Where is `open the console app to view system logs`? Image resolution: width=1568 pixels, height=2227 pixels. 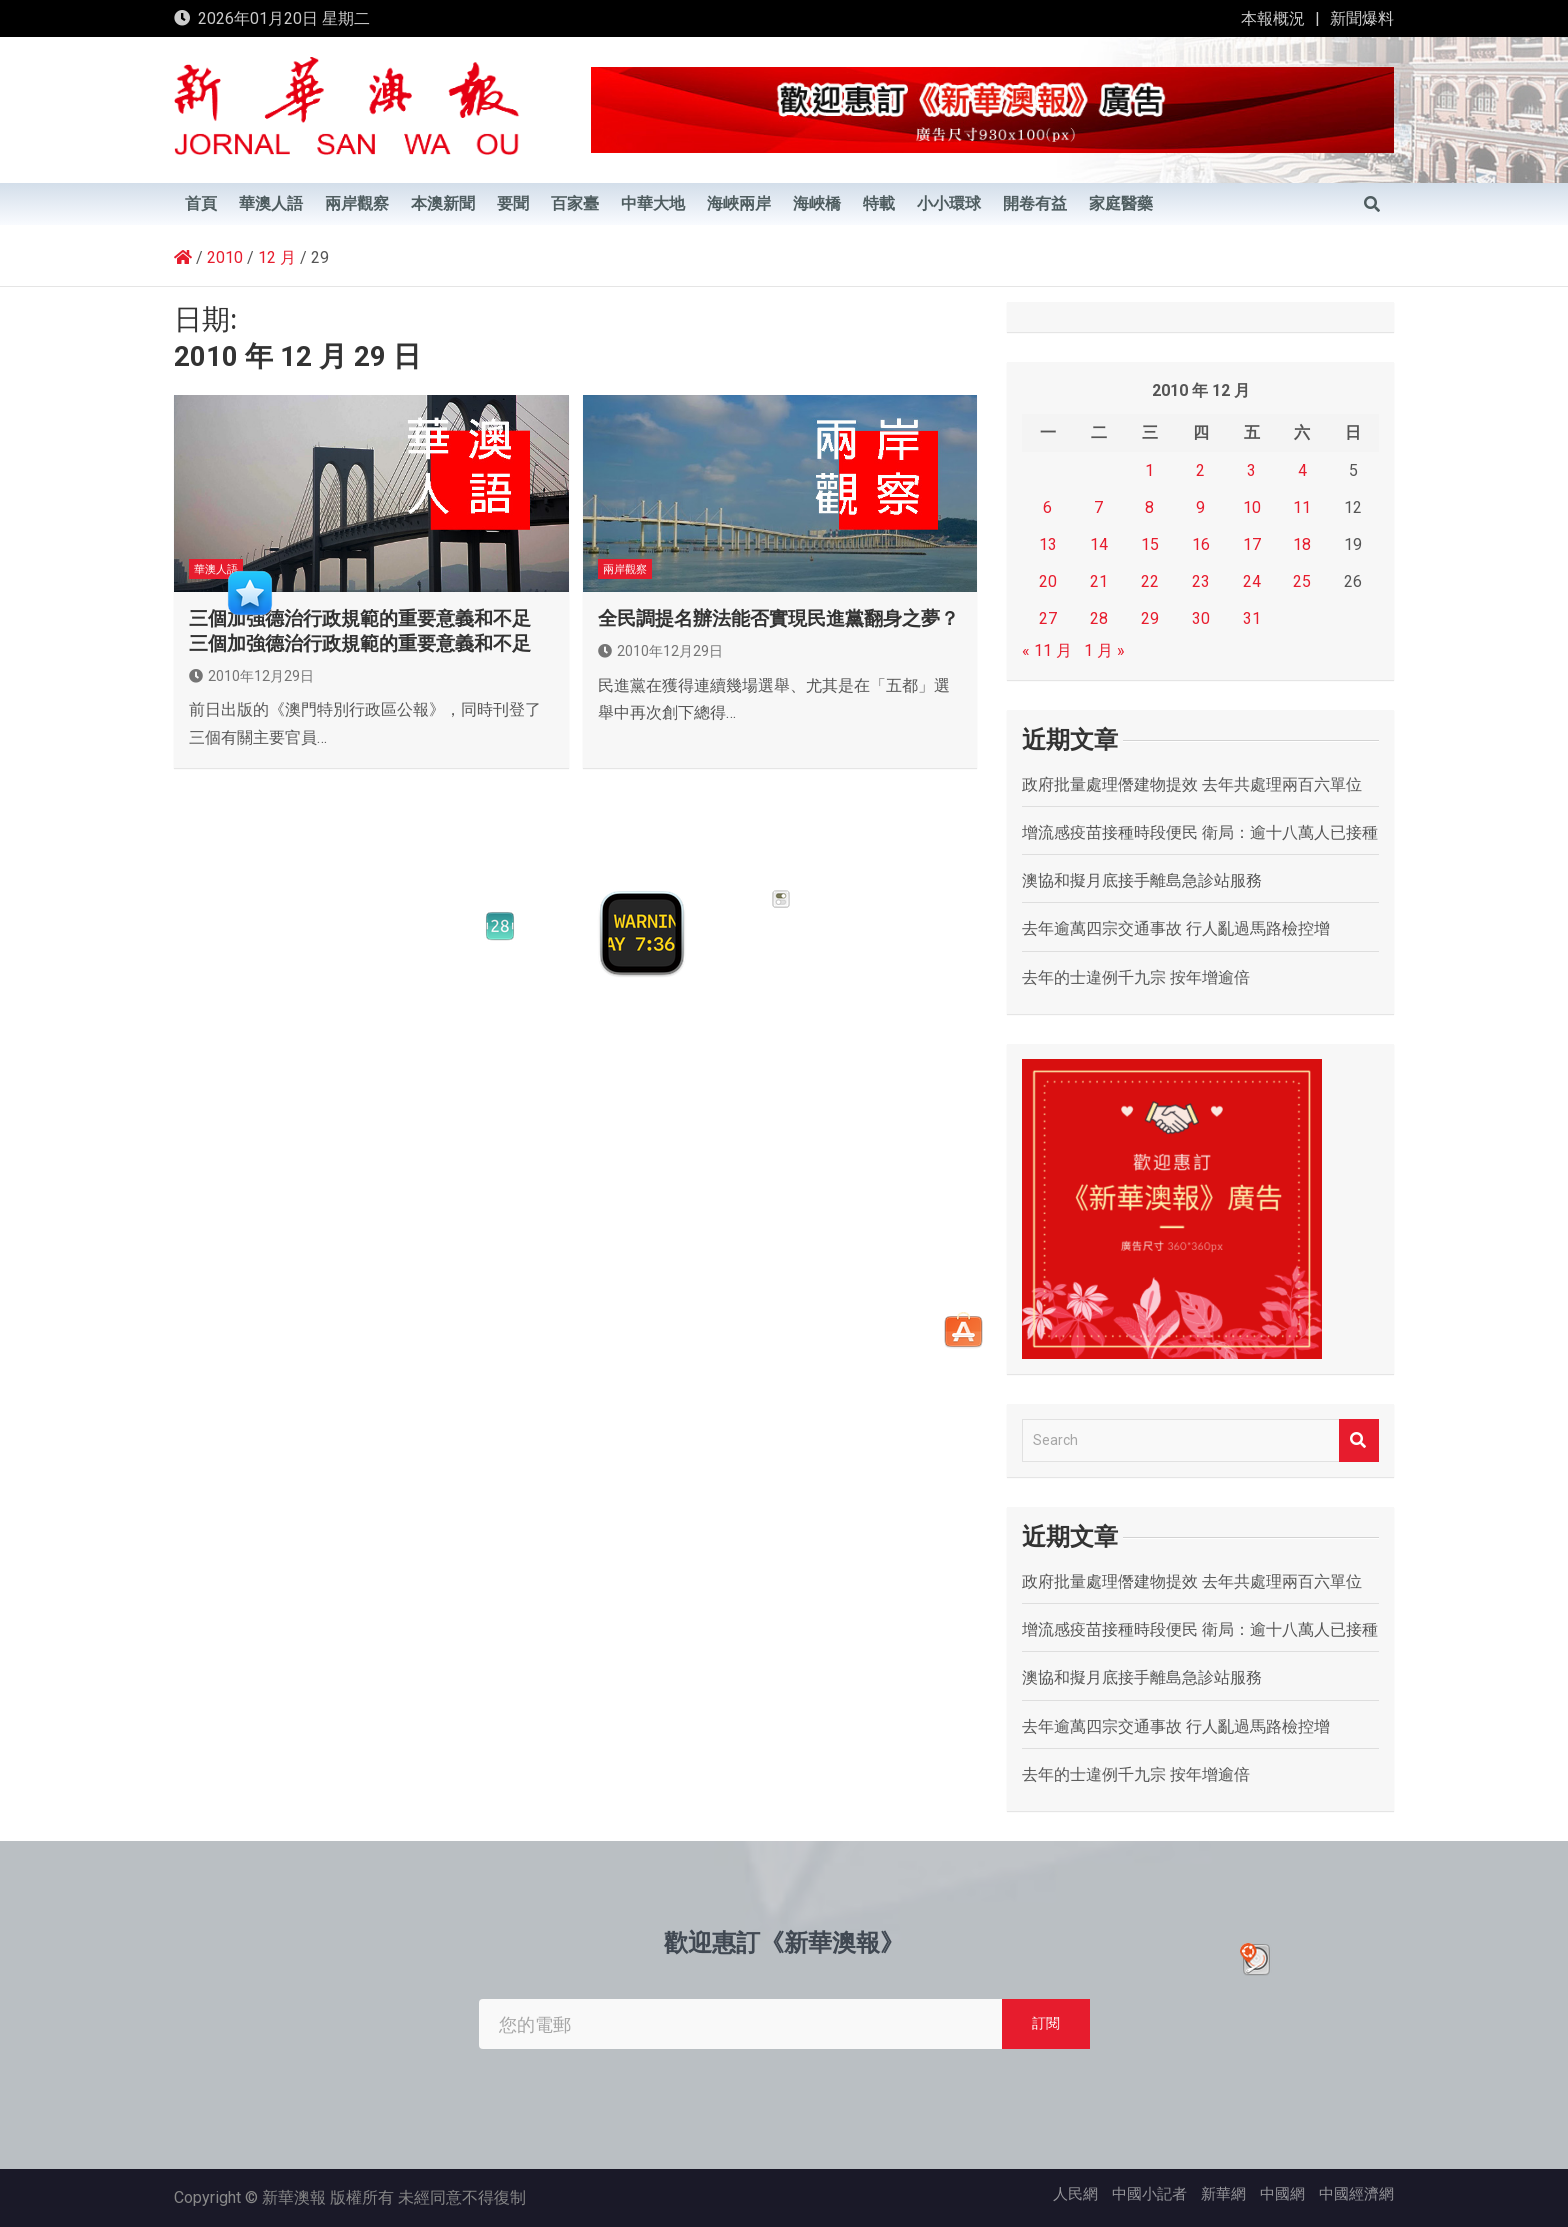 open the console app to view system logs is located at coordinates (642, 933).